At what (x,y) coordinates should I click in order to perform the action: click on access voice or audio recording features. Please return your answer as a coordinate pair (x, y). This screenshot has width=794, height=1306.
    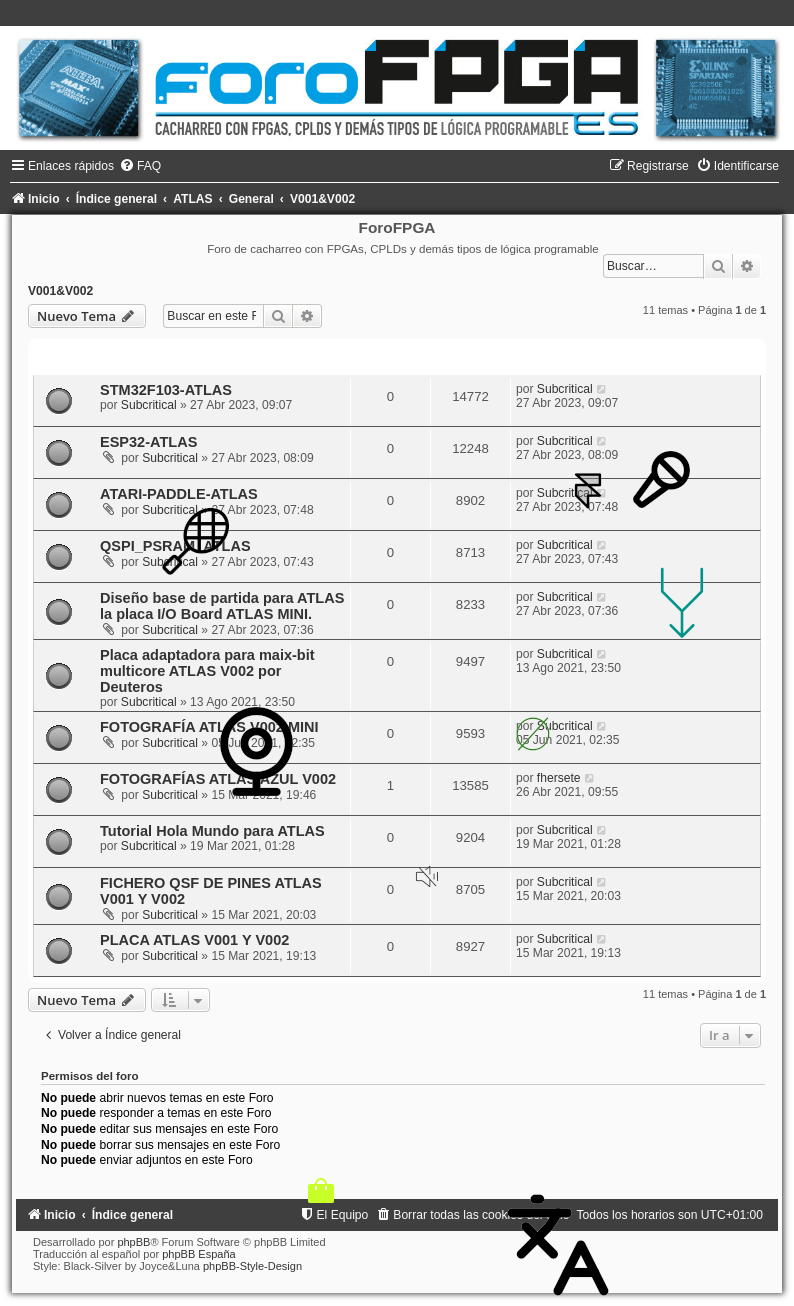
    Looking at the image, I should click on (660, 480).